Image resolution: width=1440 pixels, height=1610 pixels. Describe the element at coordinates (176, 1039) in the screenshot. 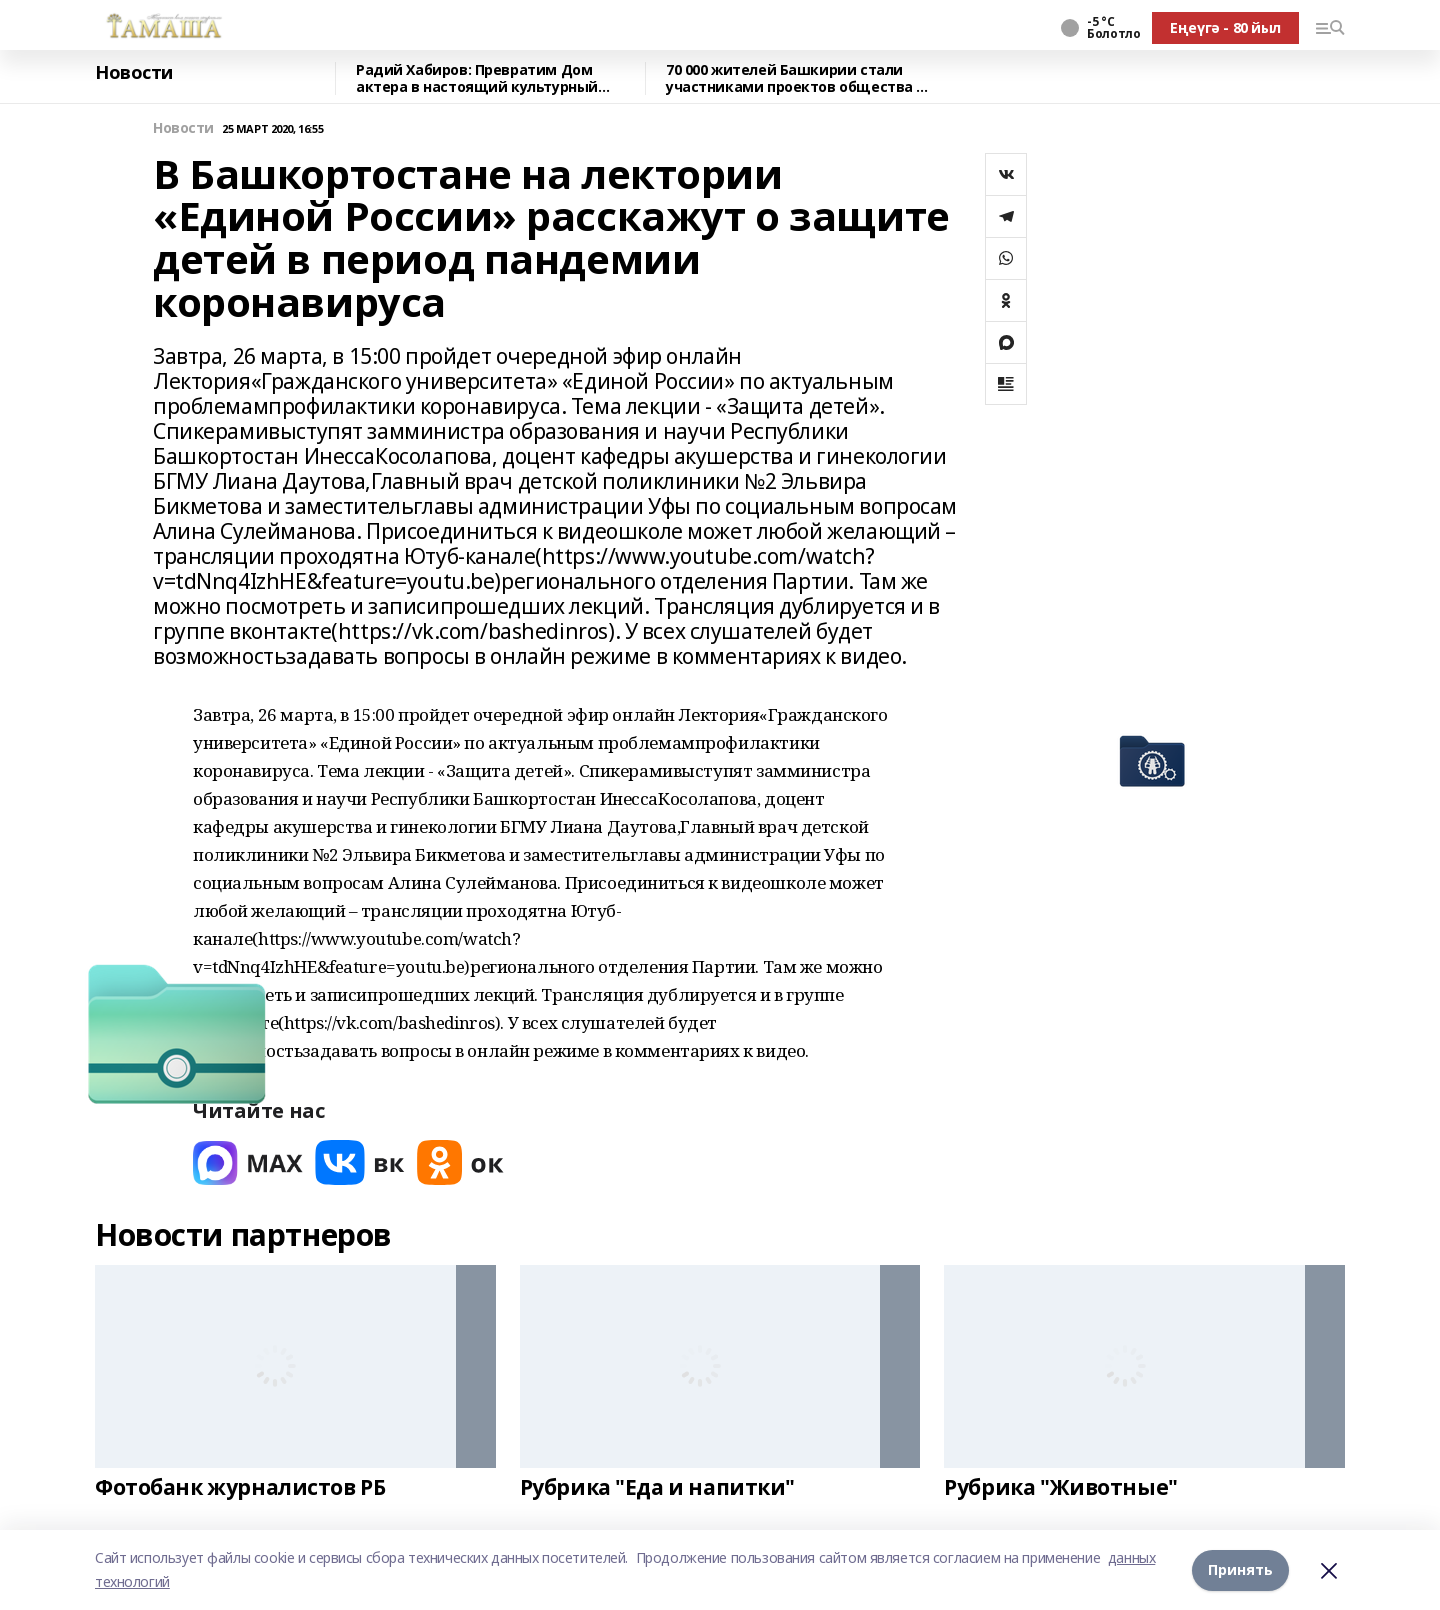

I see `open folder containing pokémon game files` at that location.